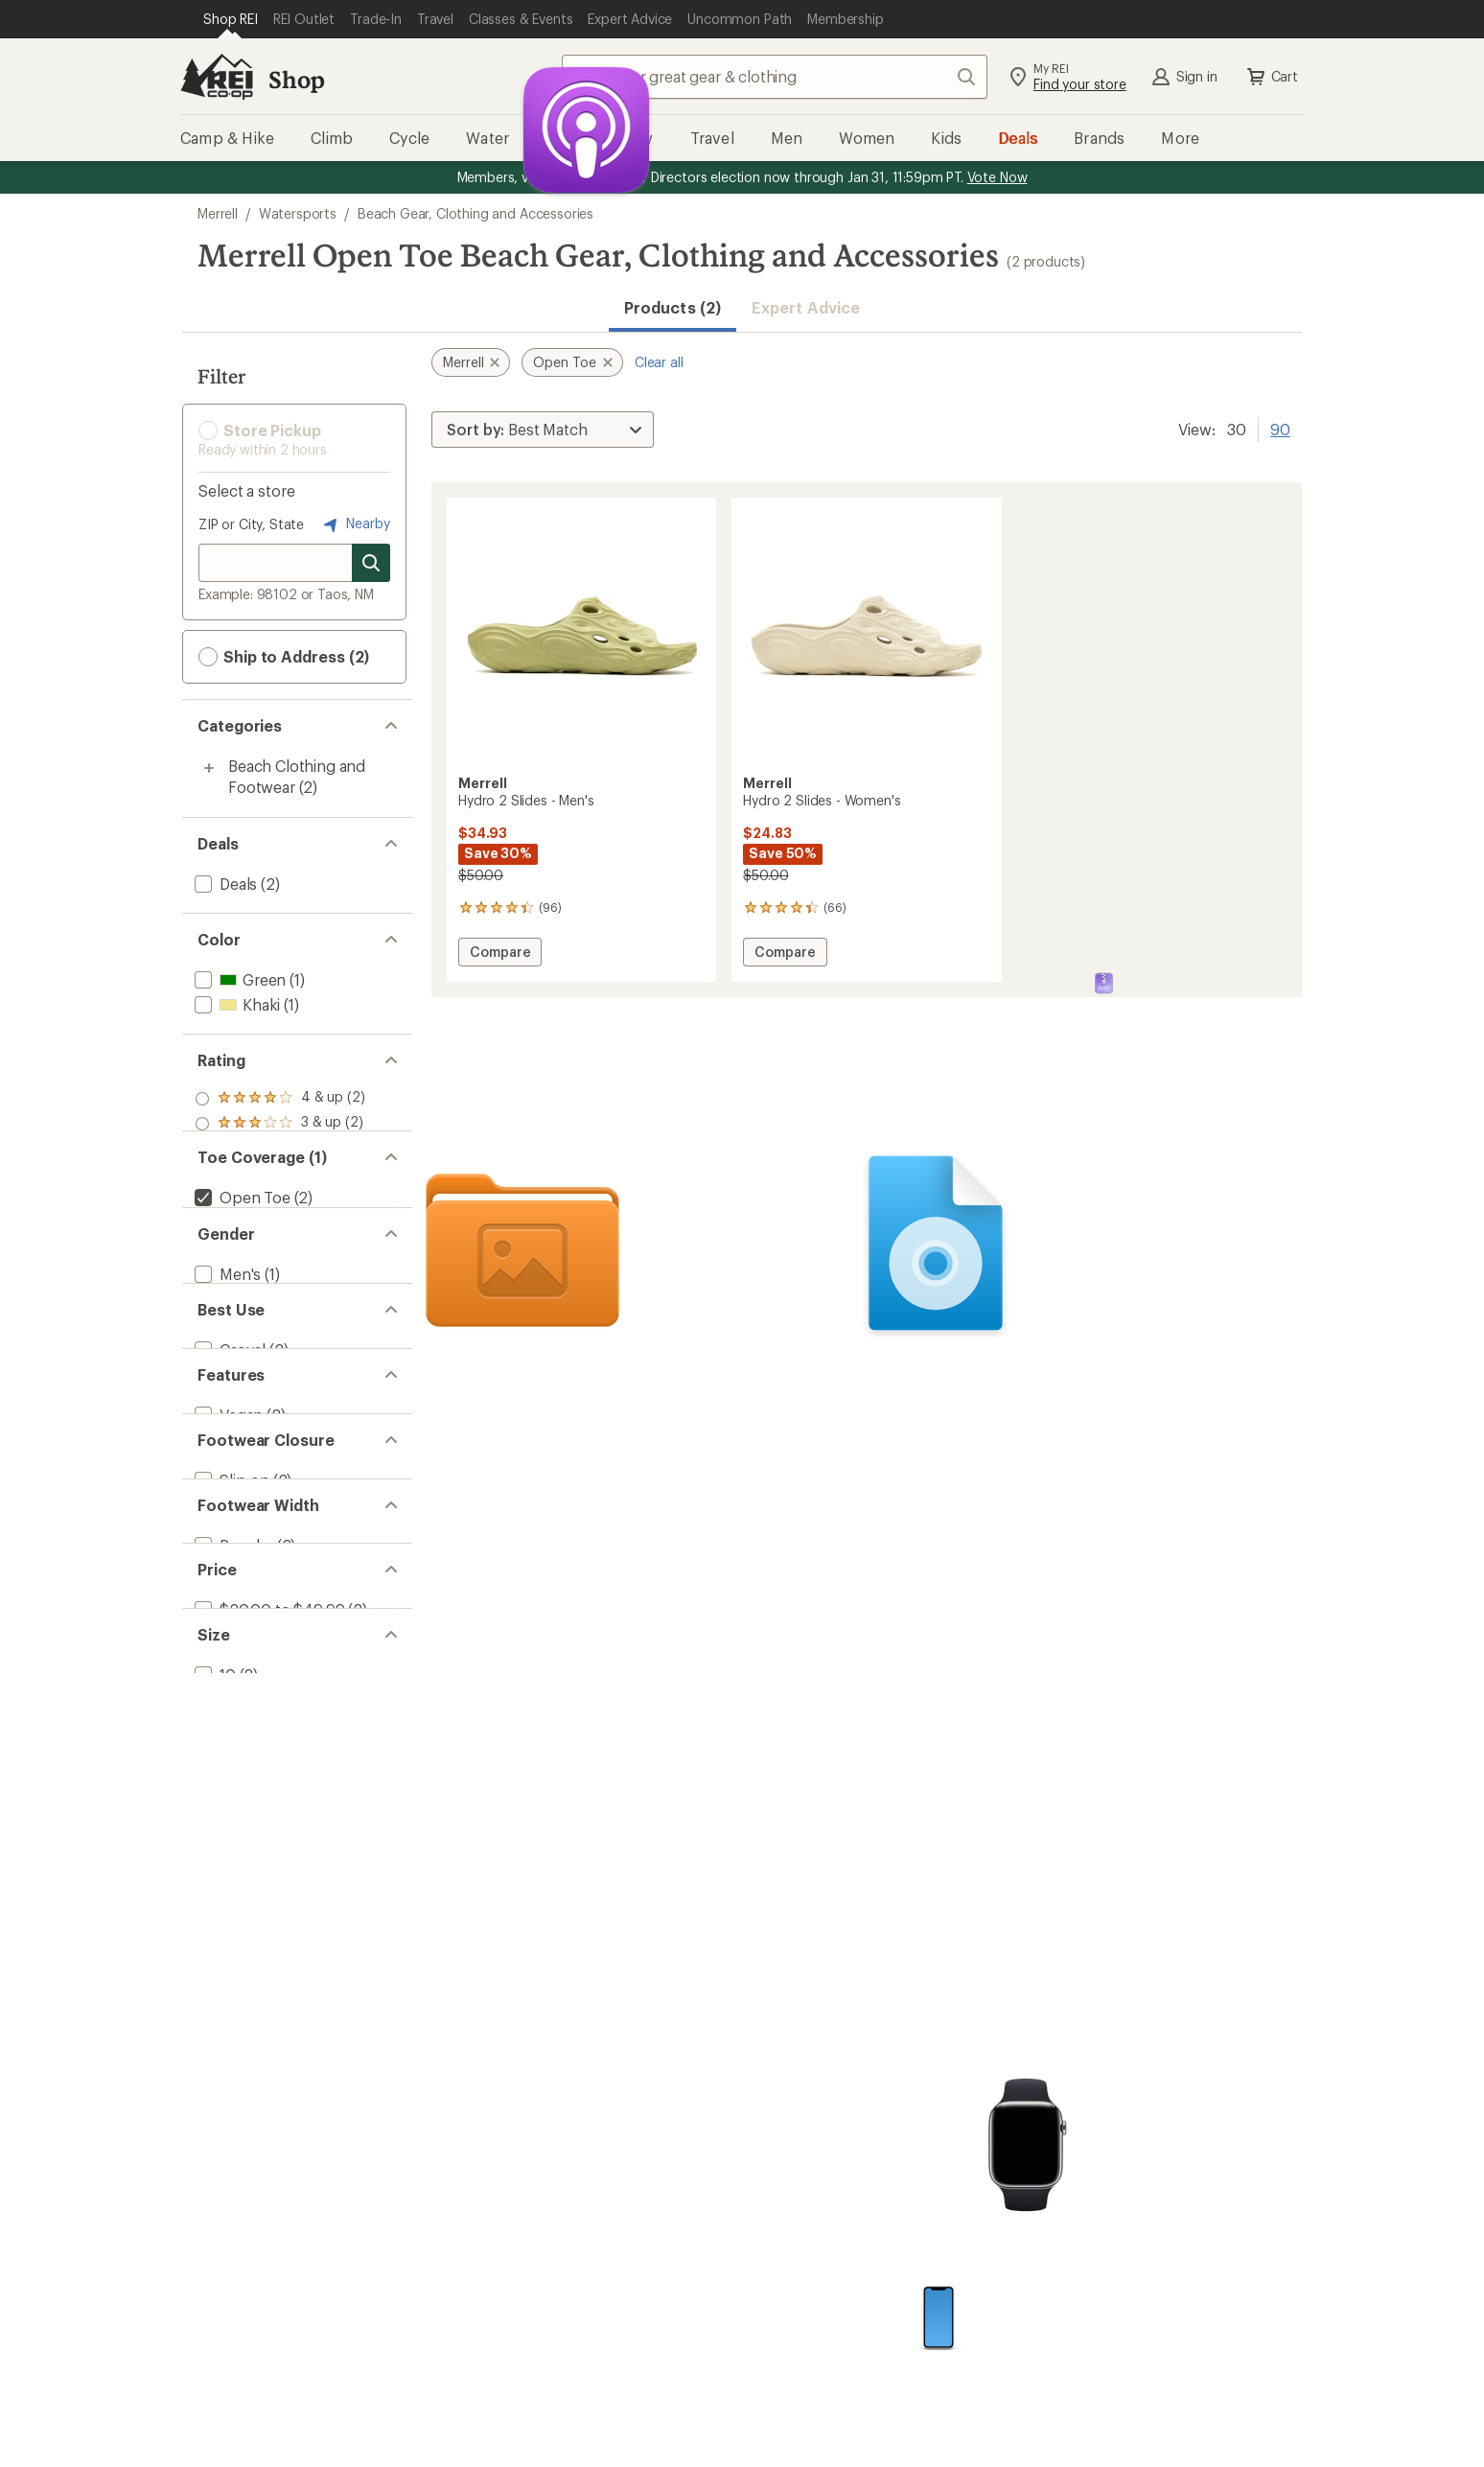  I want to click on an ovf virtual machine configuration file, so click(936, 1246).